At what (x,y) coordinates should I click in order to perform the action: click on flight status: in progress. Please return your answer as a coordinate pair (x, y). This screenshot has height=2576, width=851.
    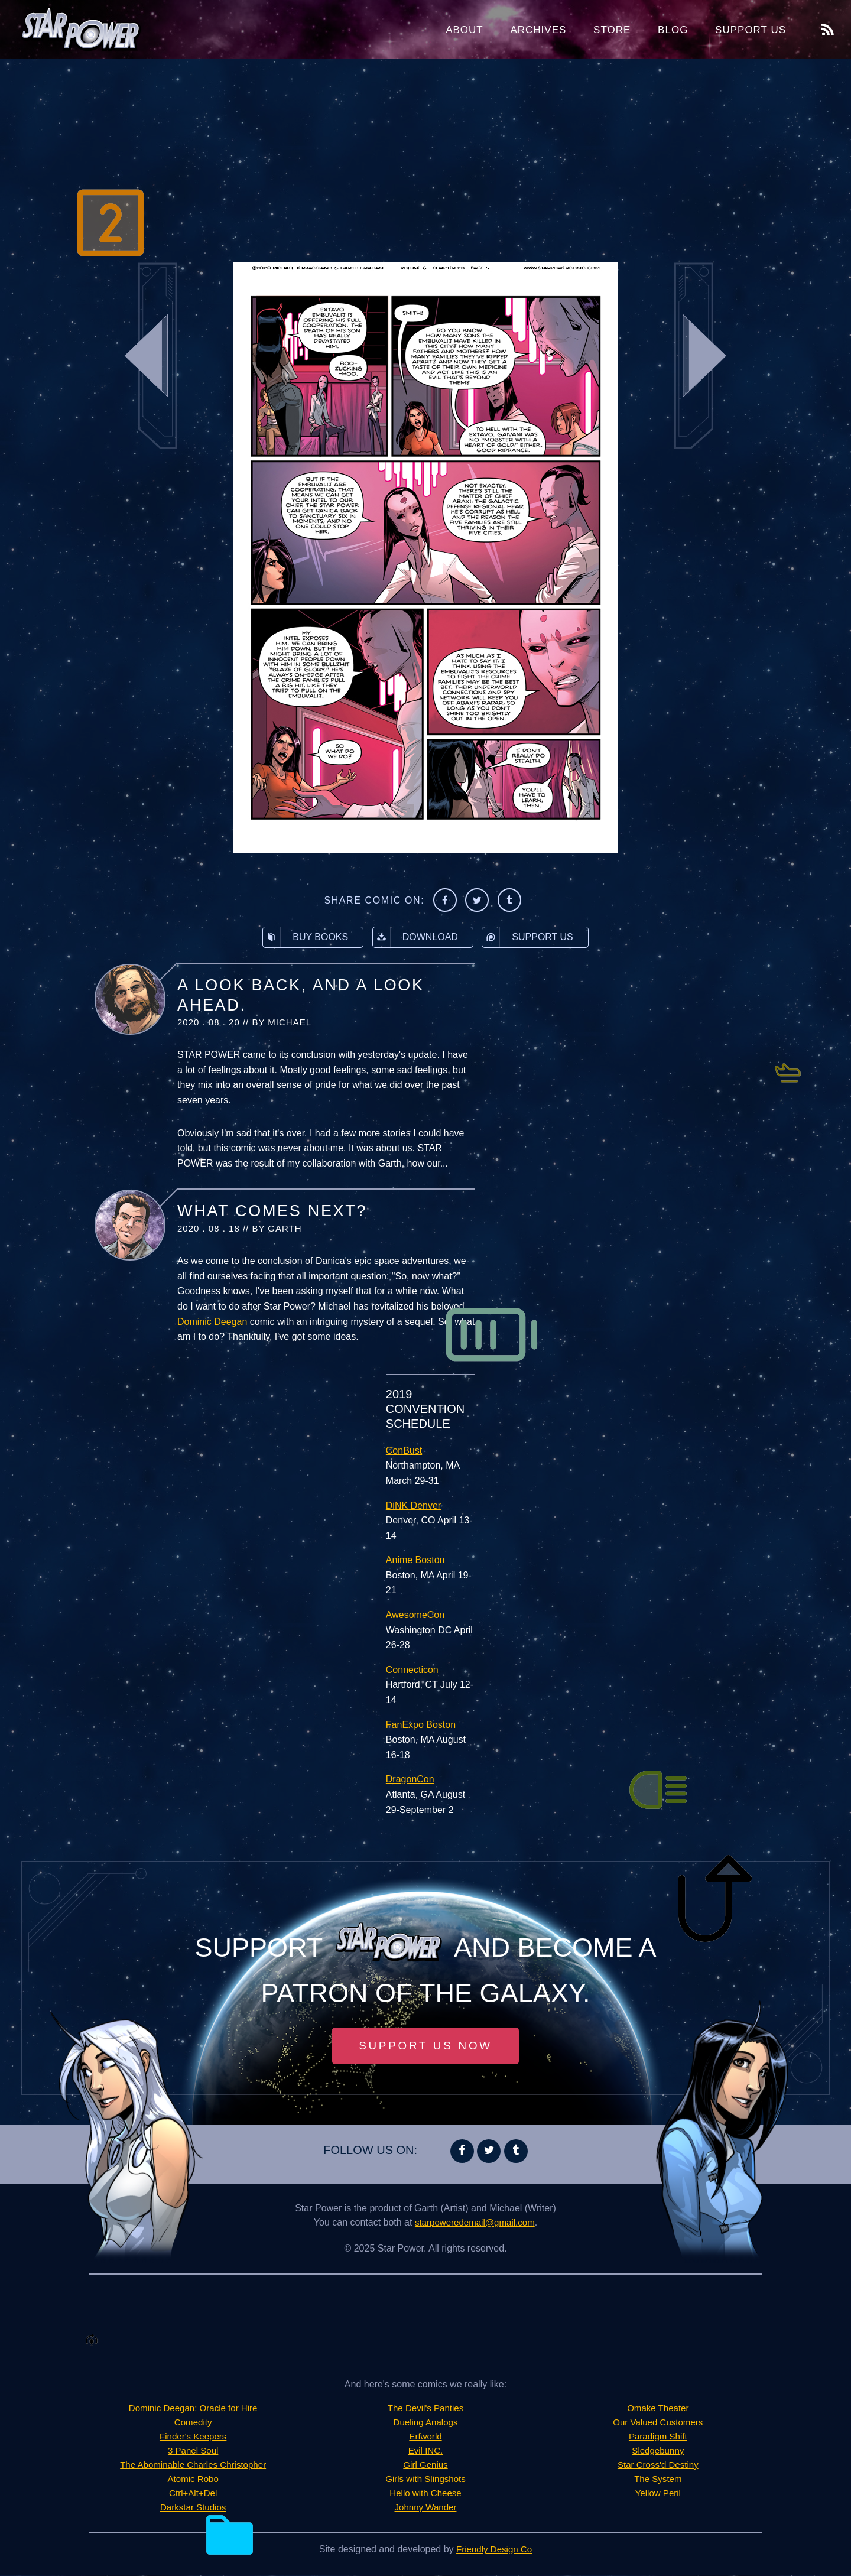
    Looking at the image, I should click on (788, 1072).